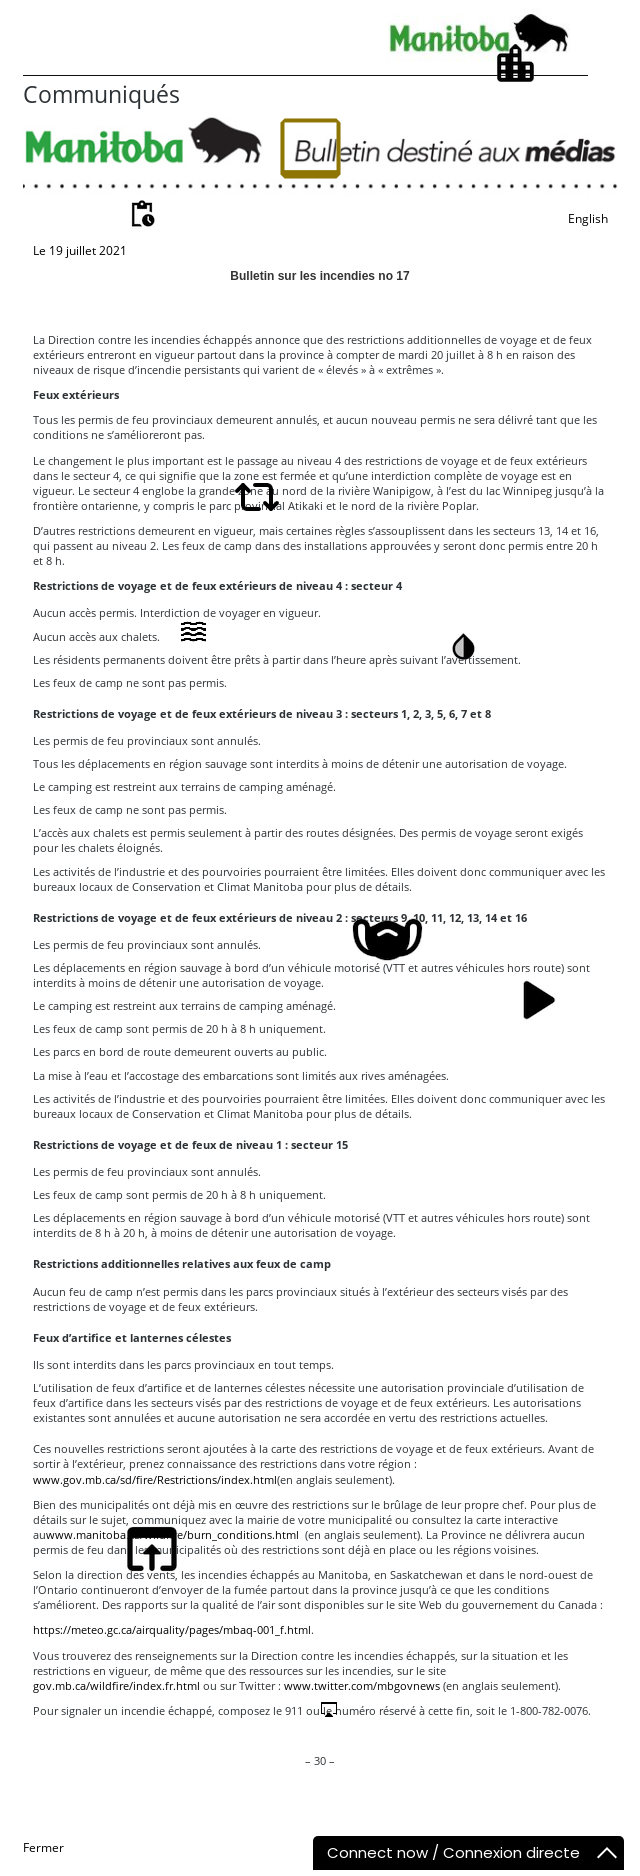  What do you see at coordinates (310, 148) in the screenshot?
I see `toggle the status bar visibility` at bounding box center [310, 148].